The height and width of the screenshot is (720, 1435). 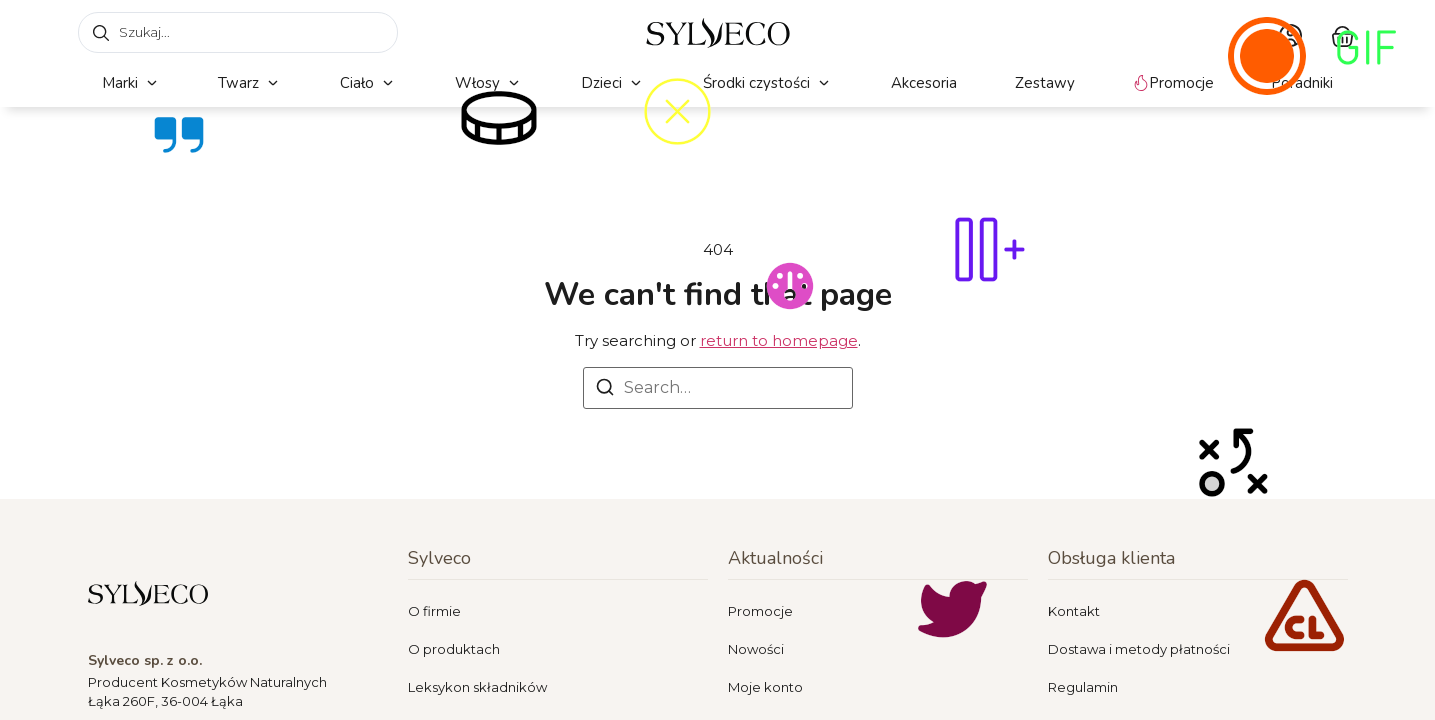 I want to click on indicates chlorine bleach is safe to use, so click(x=1304, y=619).